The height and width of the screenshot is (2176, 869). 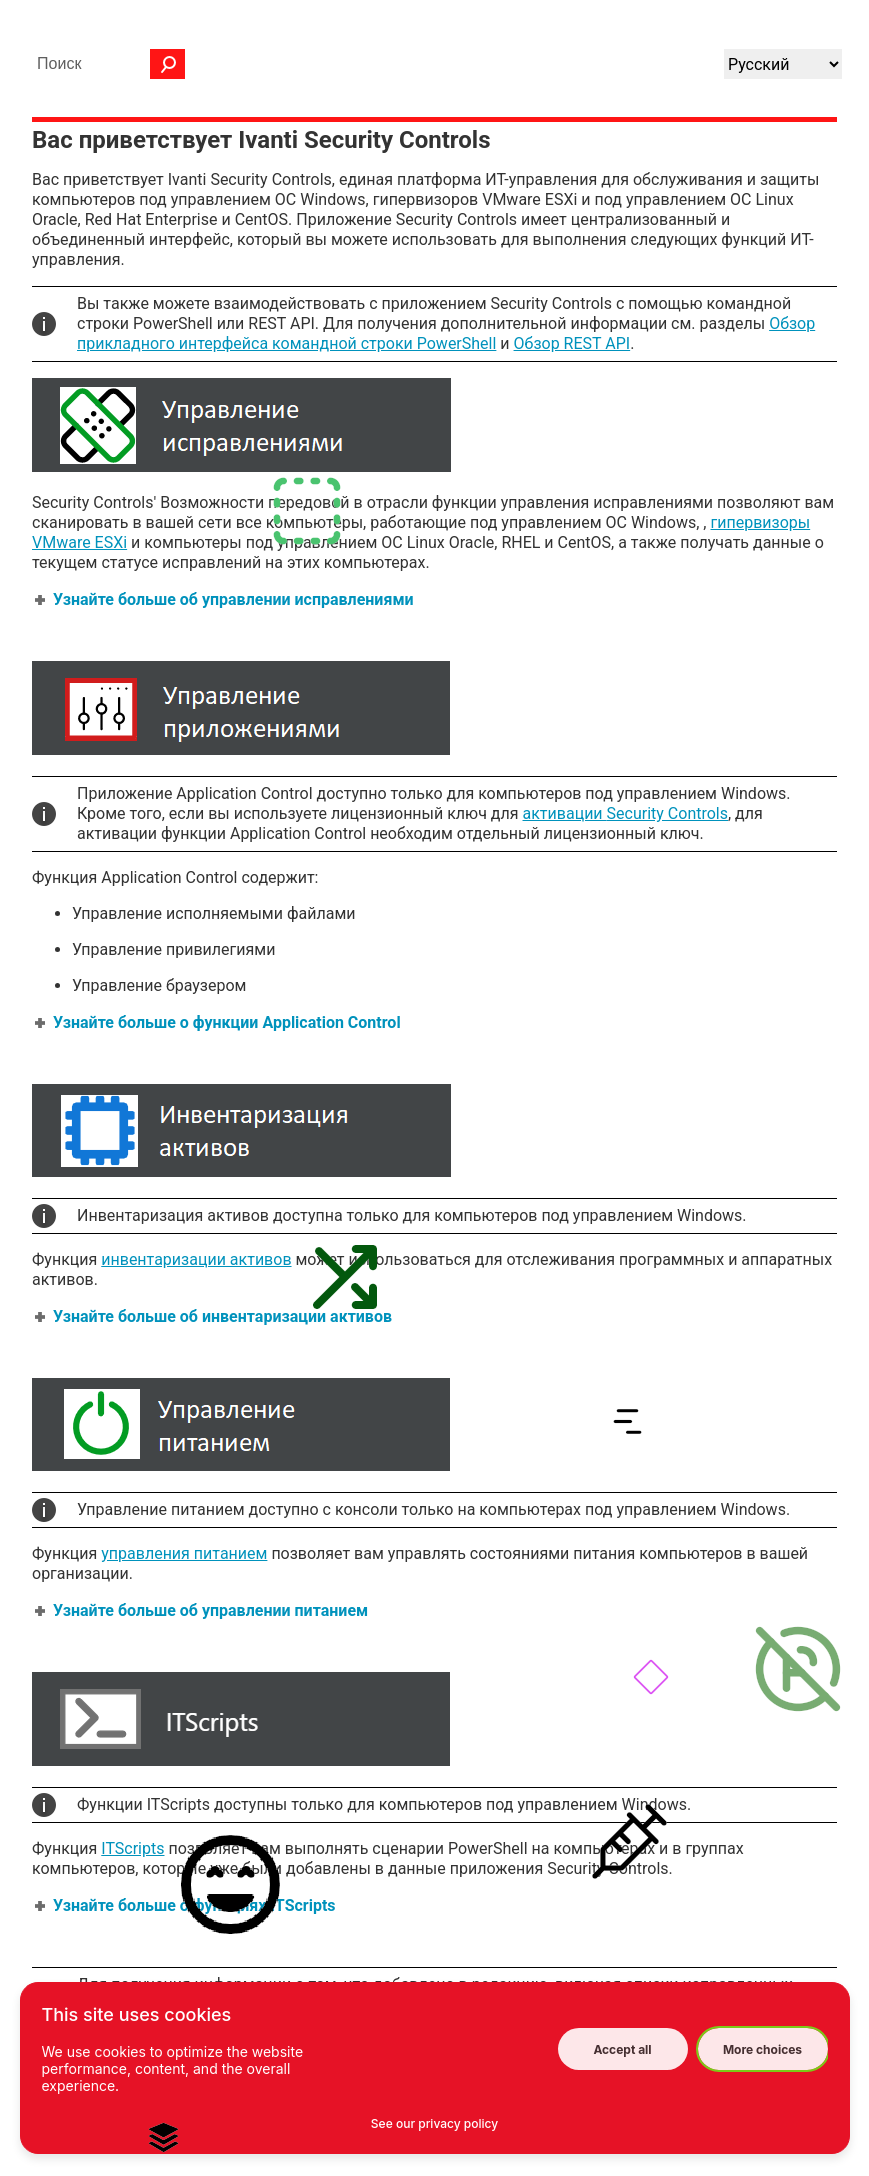 I want to click on toggle layer visibility, so click(x=163, y=2137).